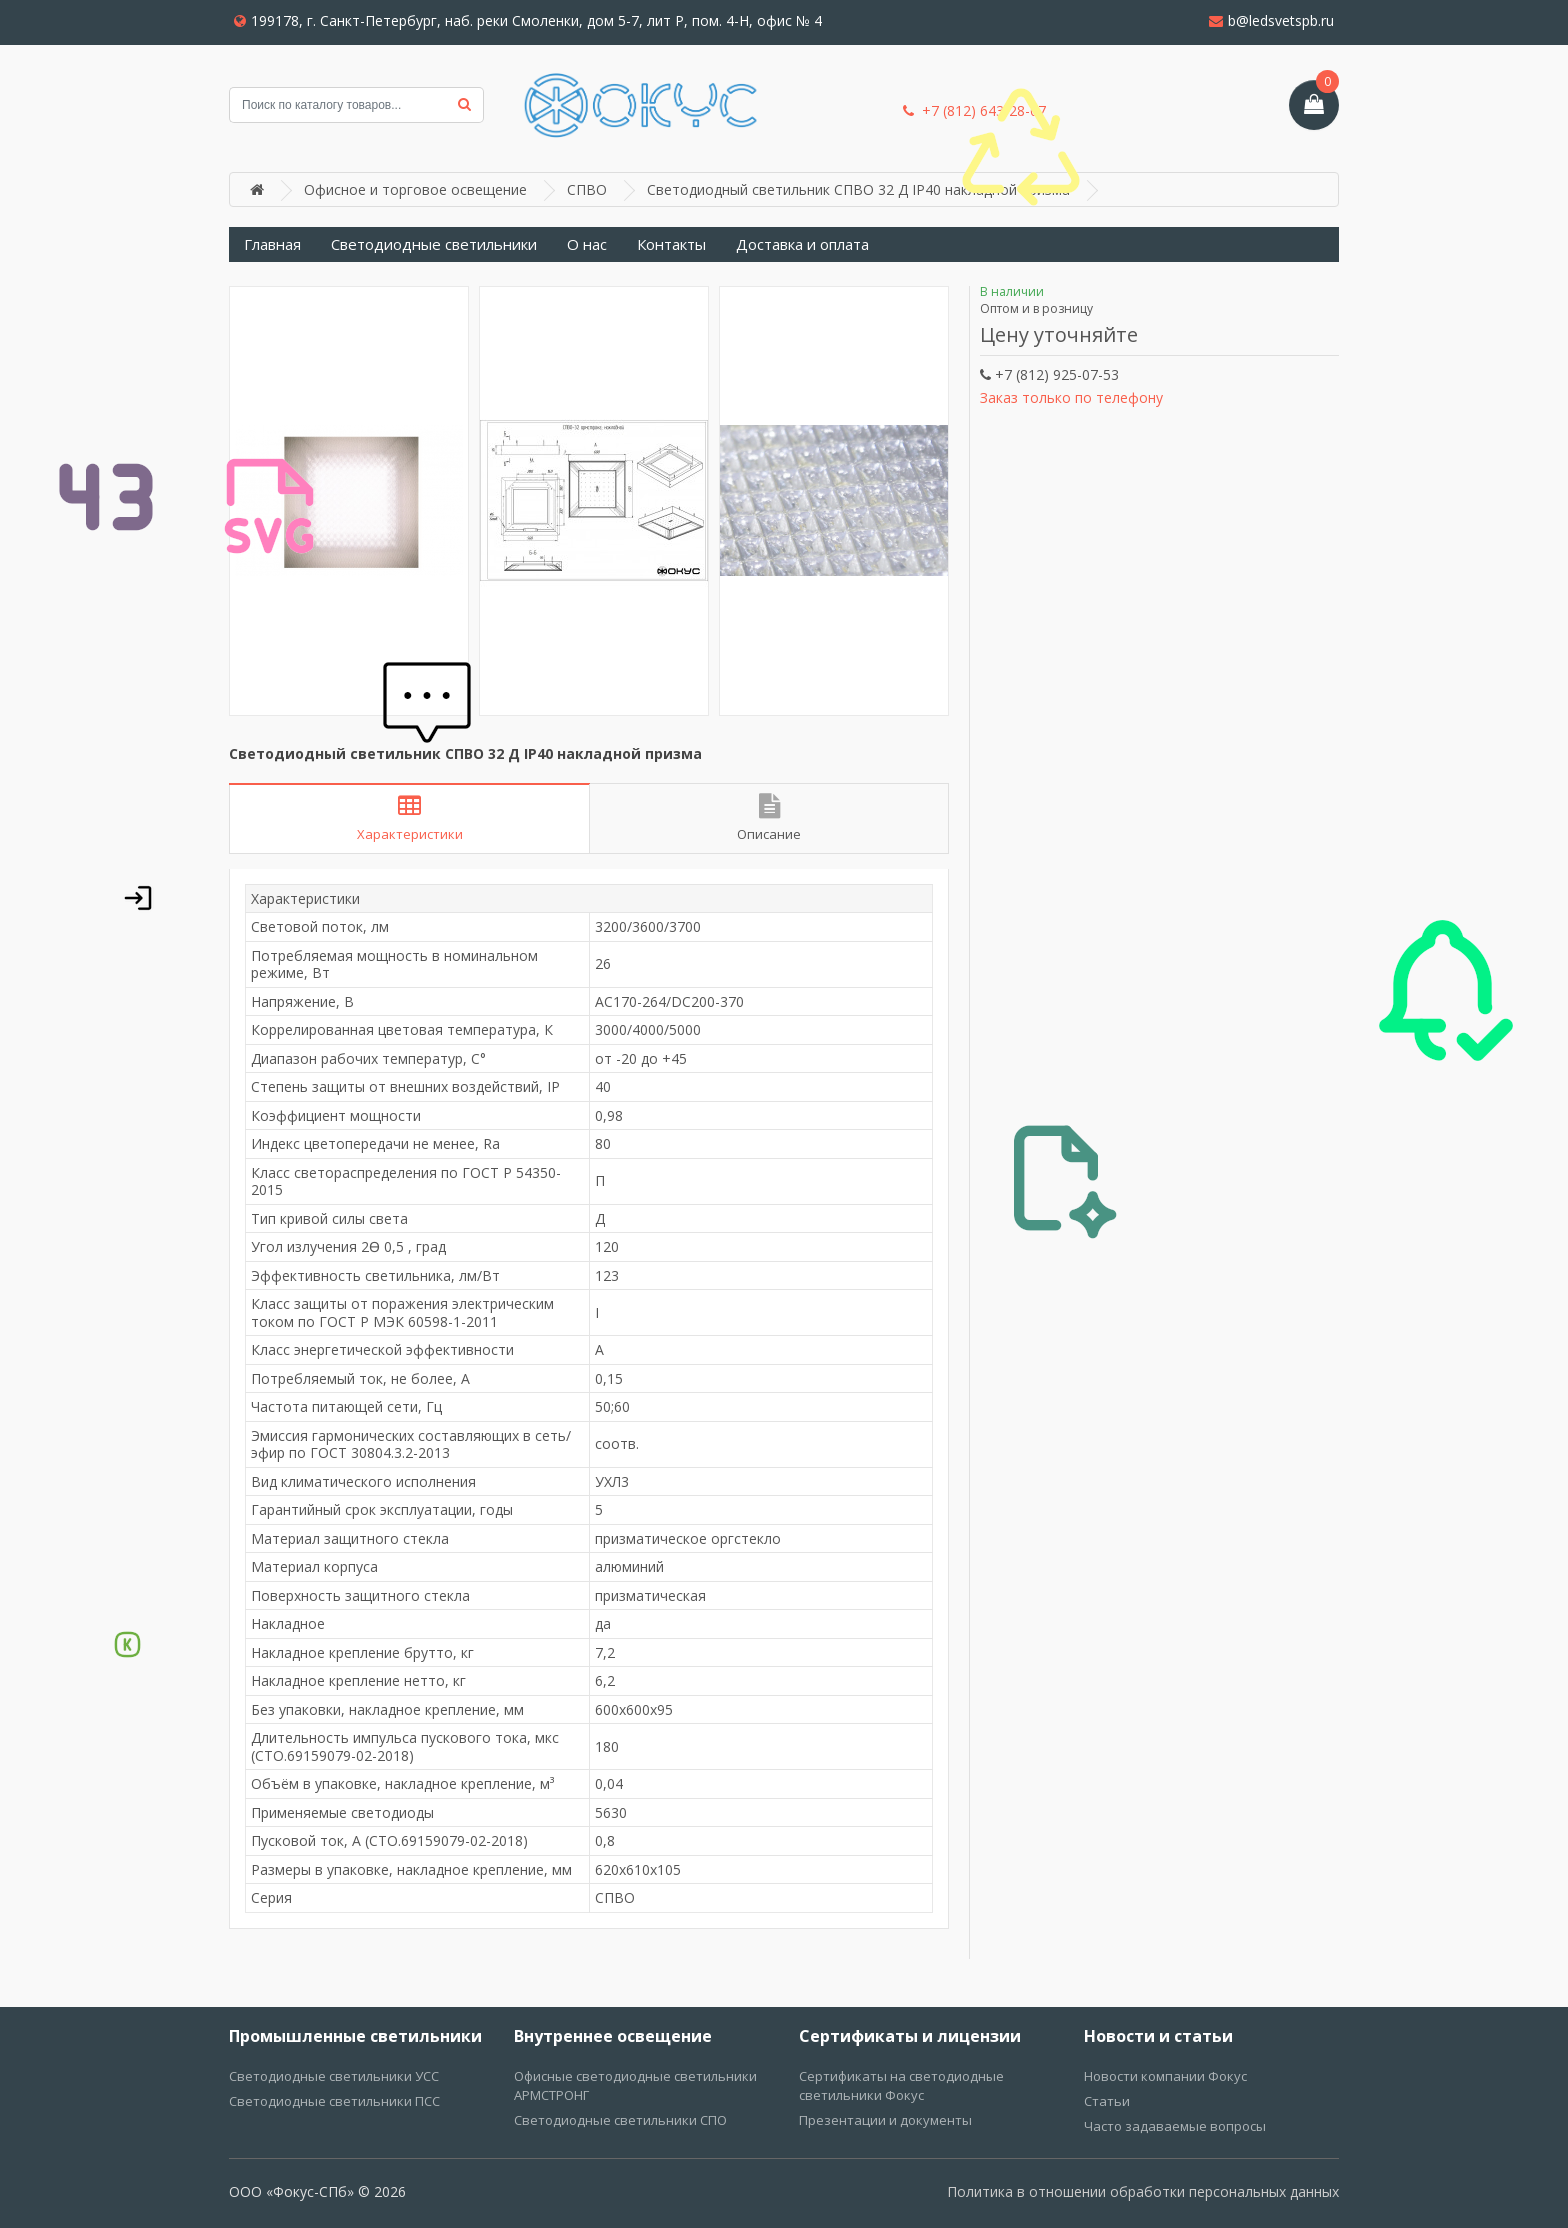 This screenshot has height=2228, width=1568. Describe the element at coordinates (427, 699) in the screenshot. I see `open chat or messaging` at that location.